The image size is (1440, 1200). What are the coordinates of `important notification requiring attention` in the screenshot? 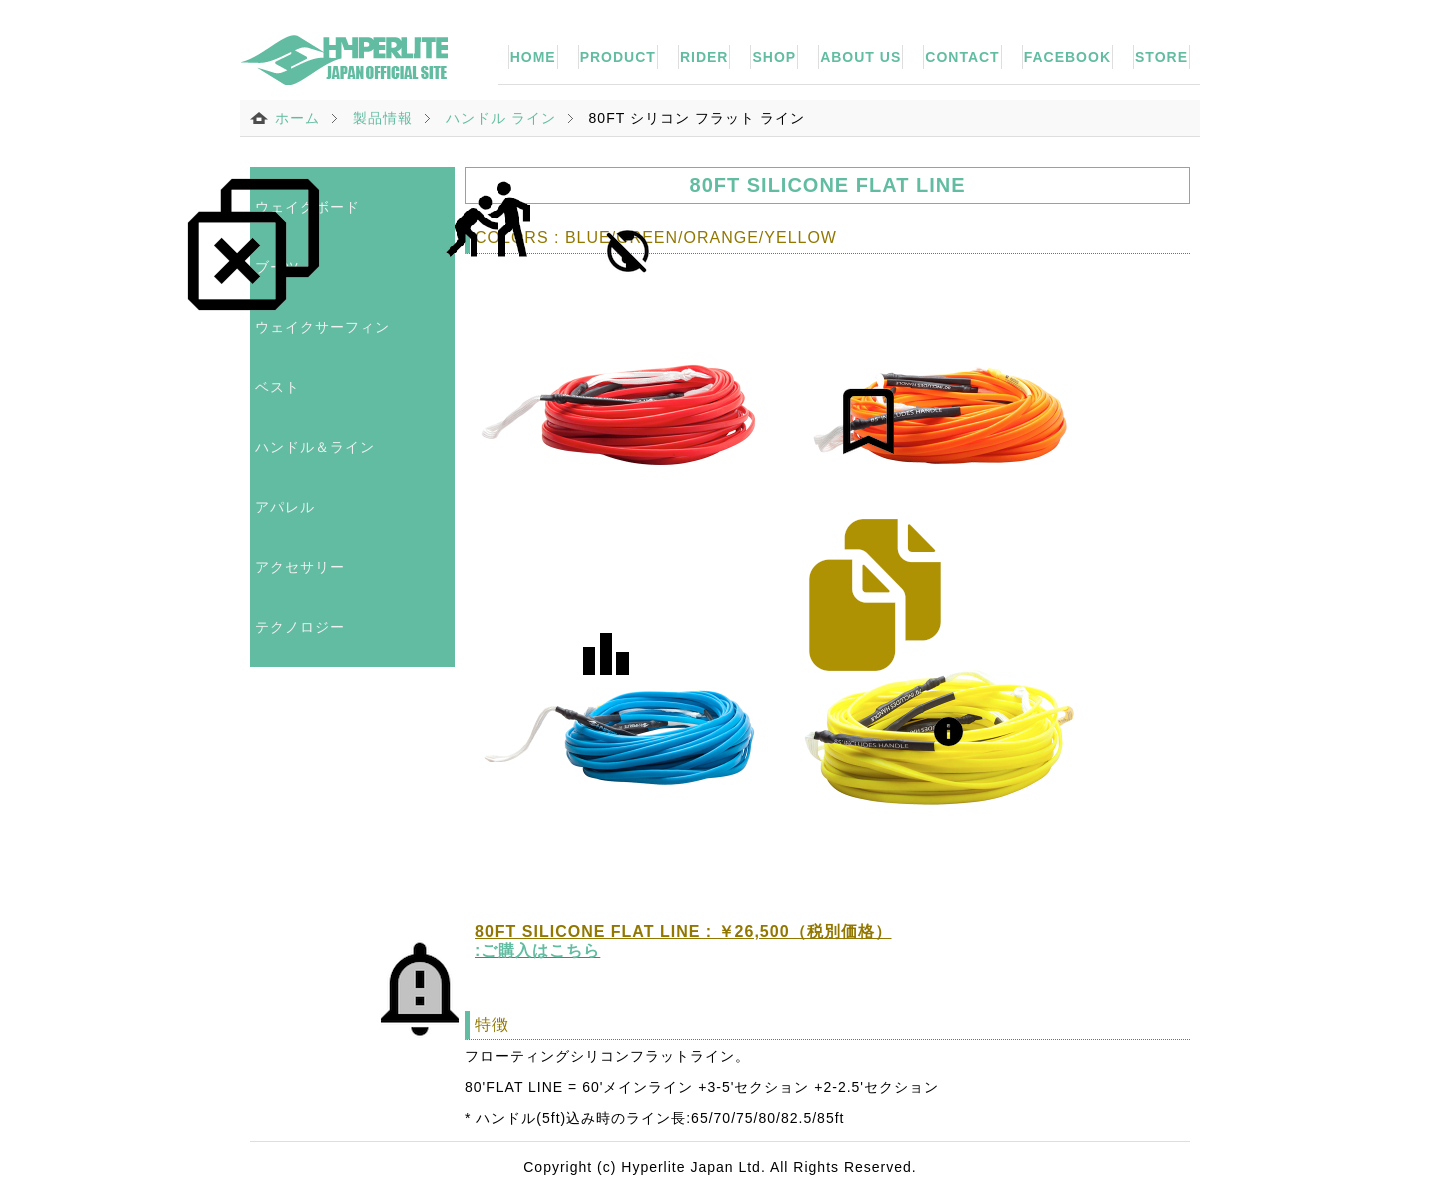 It's located at (420, 988).